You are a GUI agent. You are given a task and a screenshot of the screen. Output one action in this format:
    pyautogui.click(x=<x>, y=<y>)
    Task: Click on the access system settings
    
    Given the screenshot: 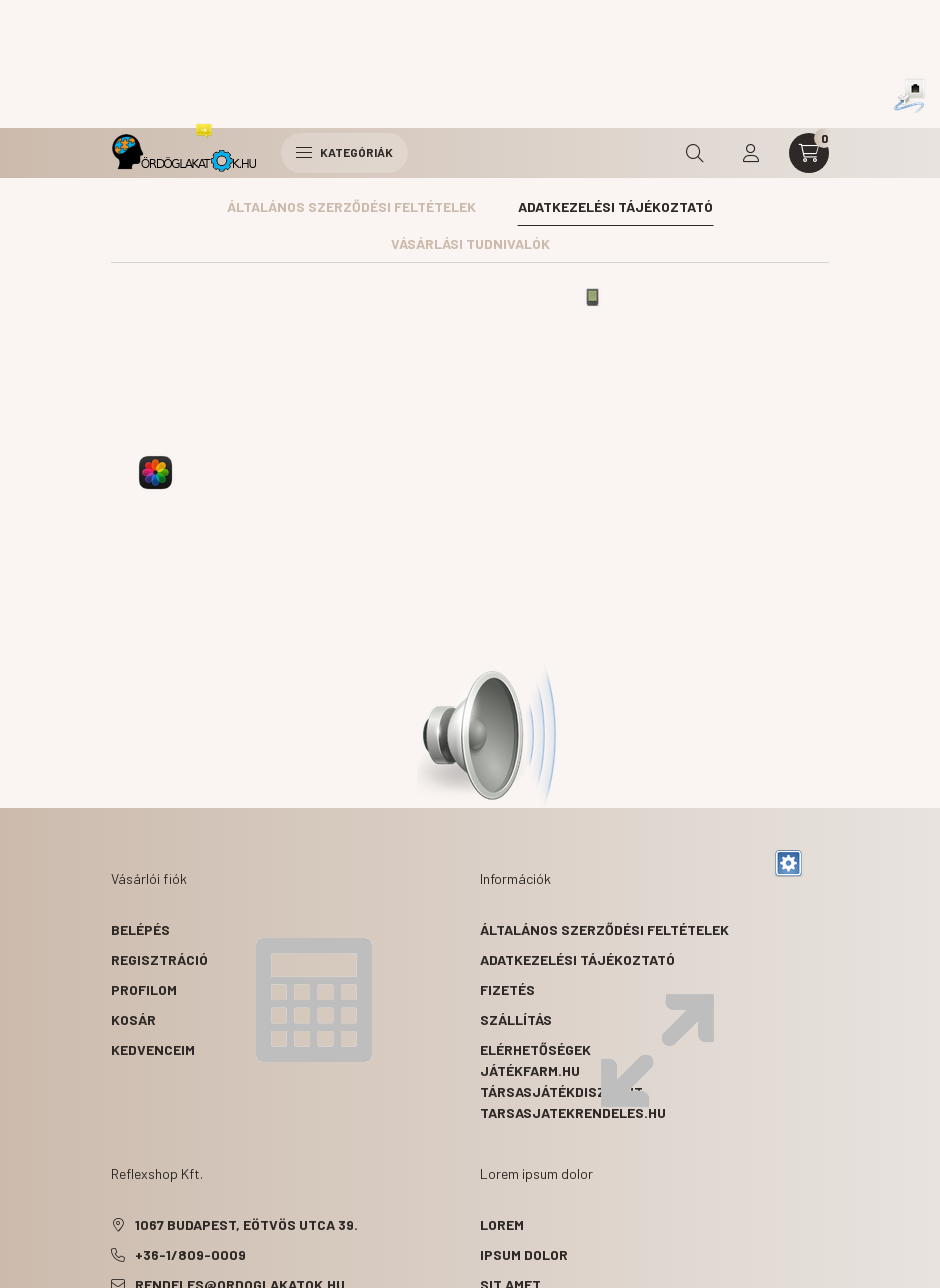 What is the action you would take?
    pyautogui.click(x=788, y=864)
    